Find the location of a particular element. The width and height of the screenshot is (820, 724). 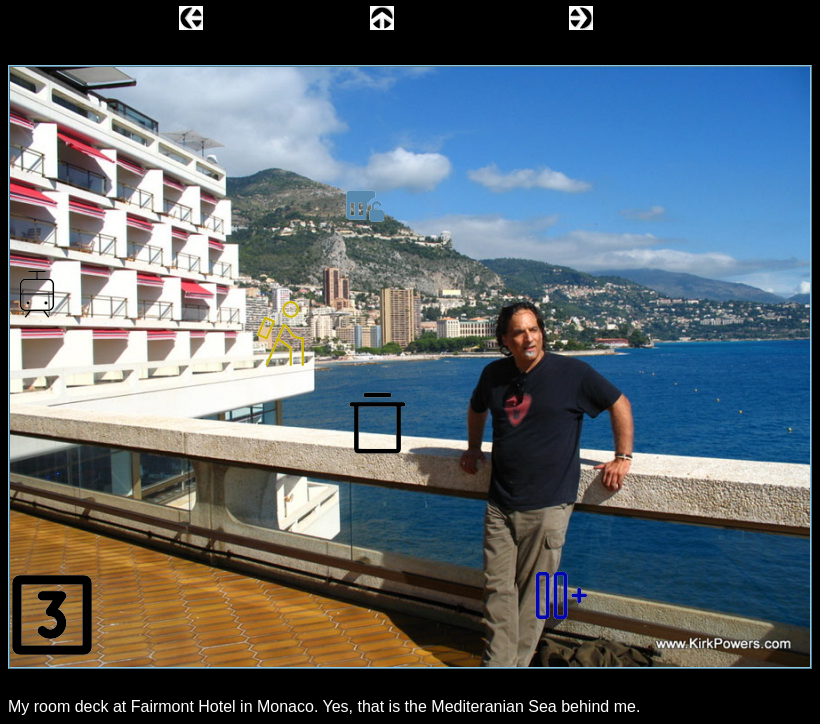

access public transit or tram routes is located at coordinates (37, 294).